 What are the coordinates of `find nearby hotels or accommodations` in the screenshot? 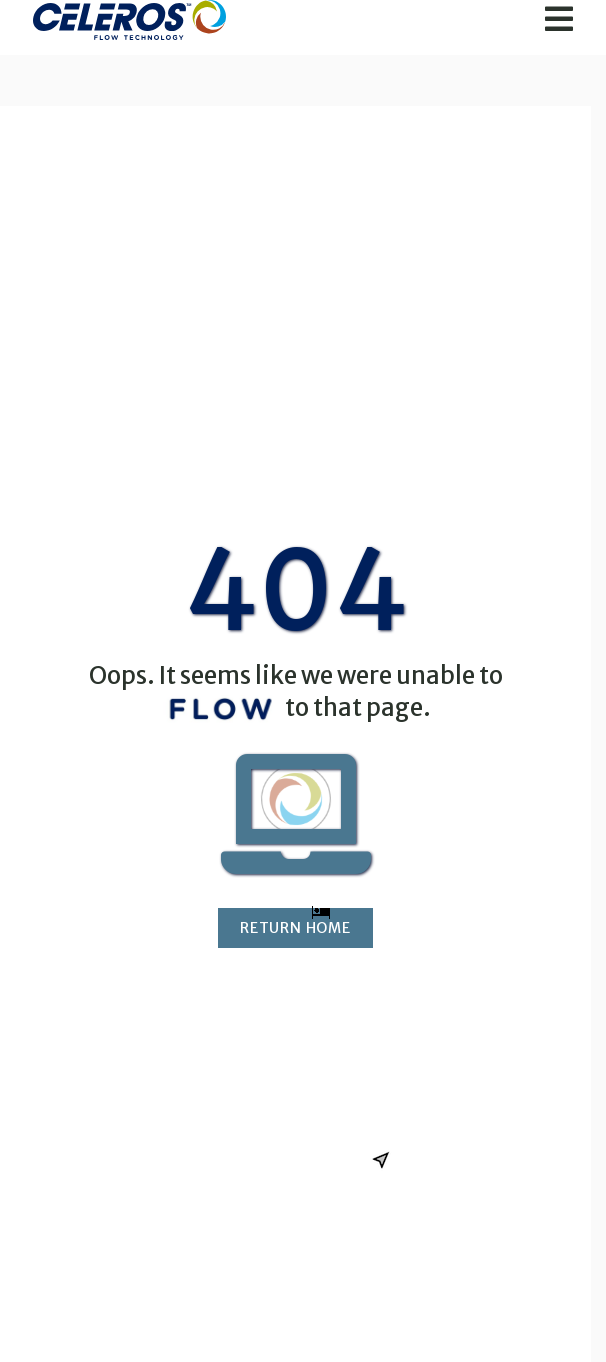 It's located at (321, 912).